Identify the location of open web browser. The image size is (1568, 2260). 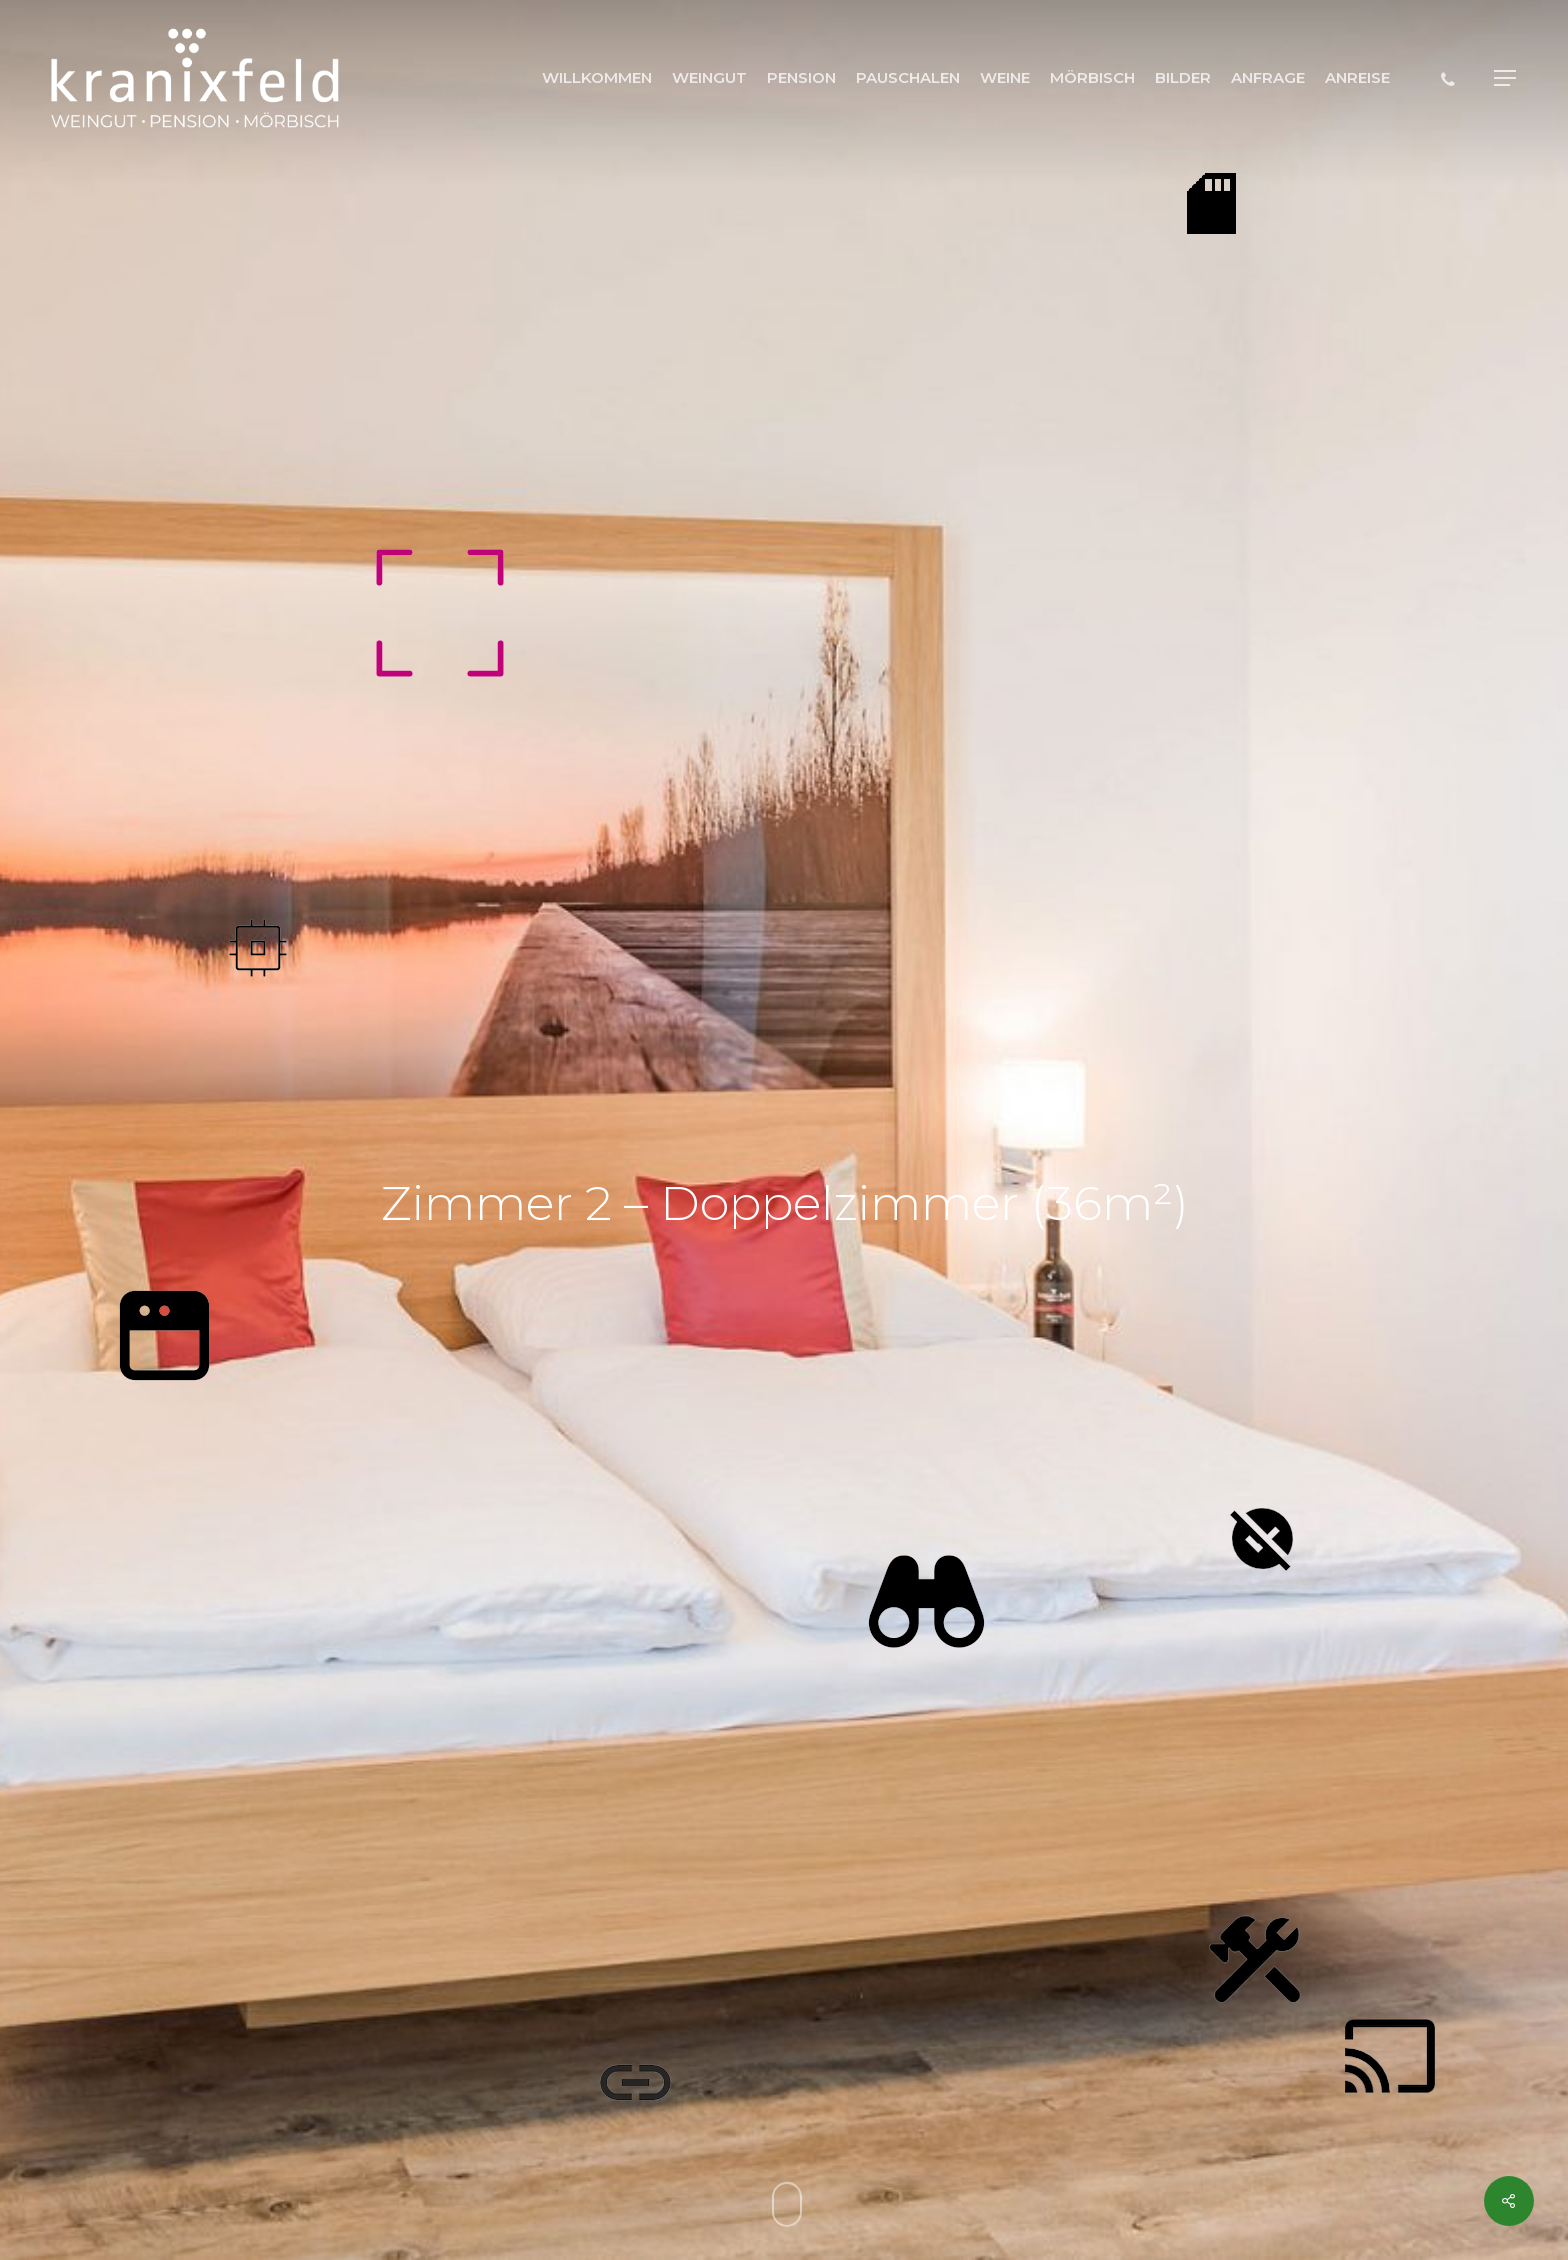
(164, 1335).